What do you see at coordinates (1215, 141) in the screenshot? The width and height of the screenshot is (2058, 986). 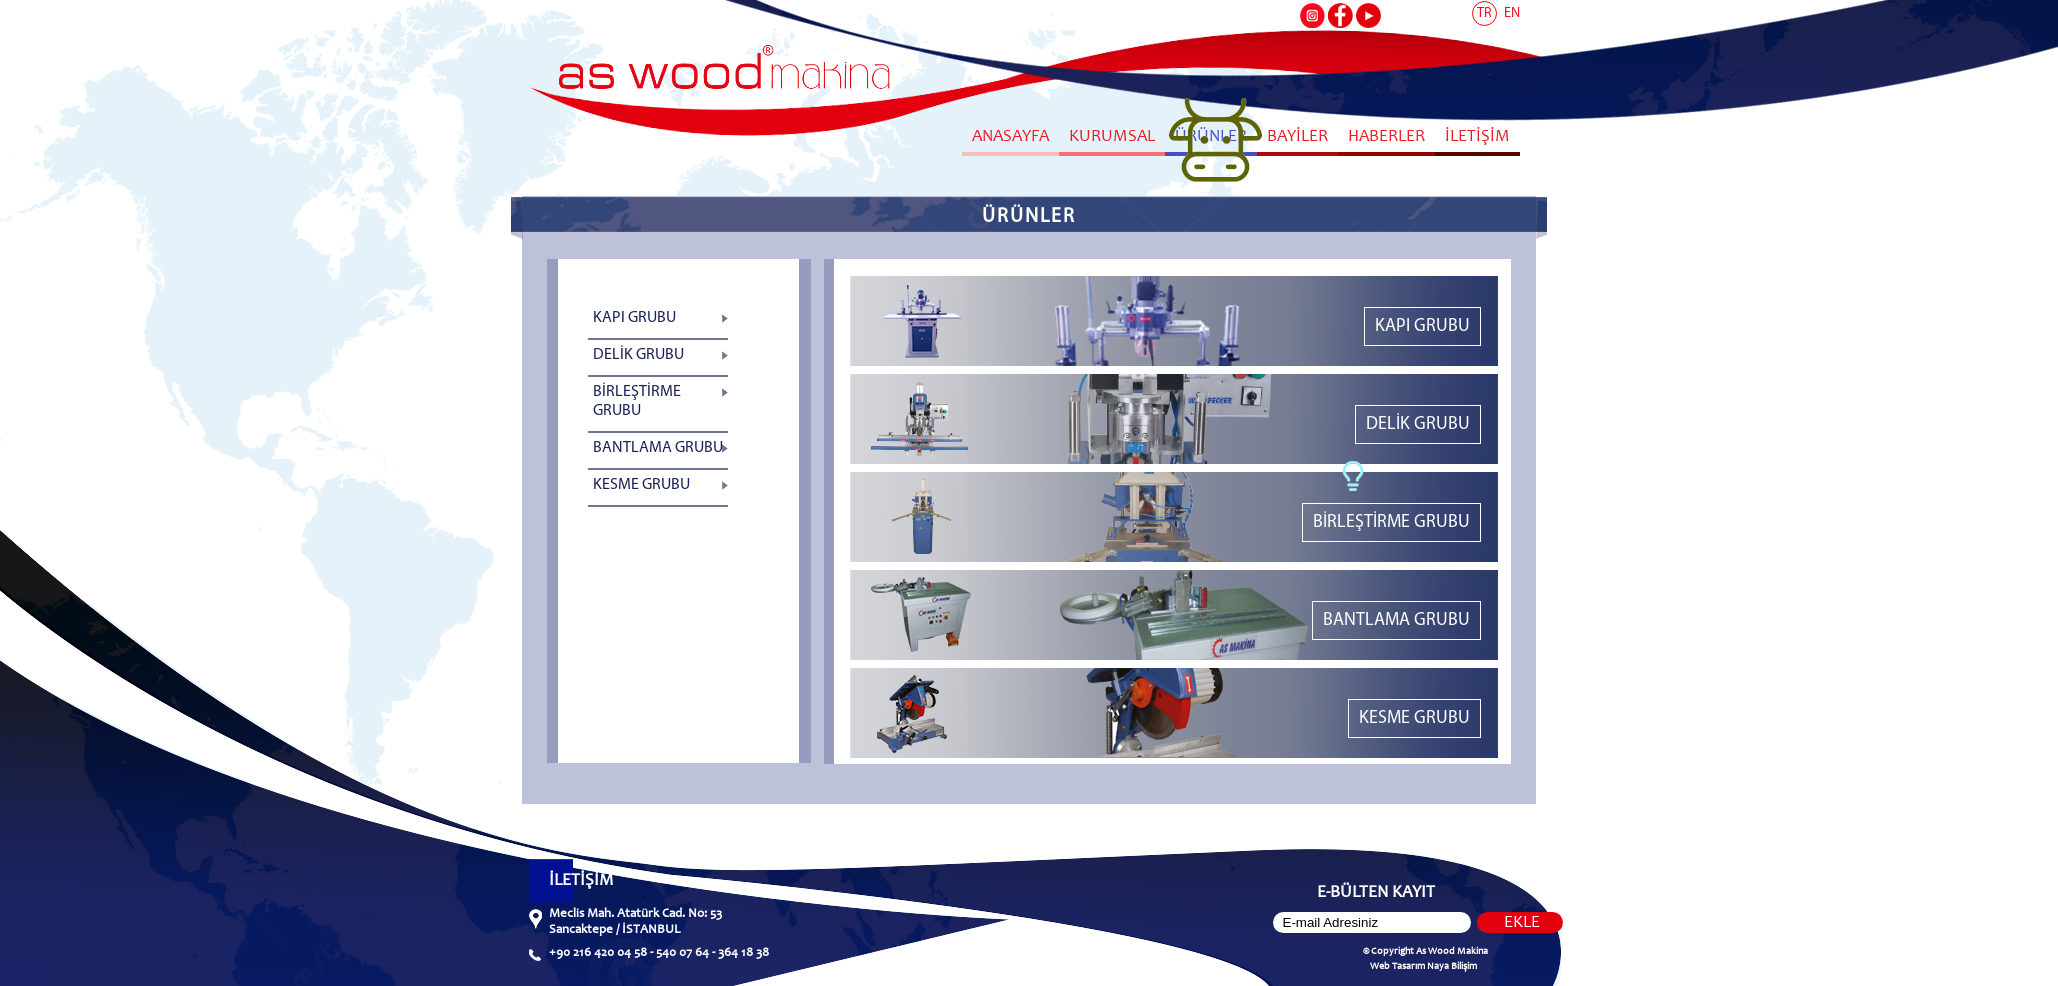 I see `access farm or agriculture features` at bounding box center [1215, 141].